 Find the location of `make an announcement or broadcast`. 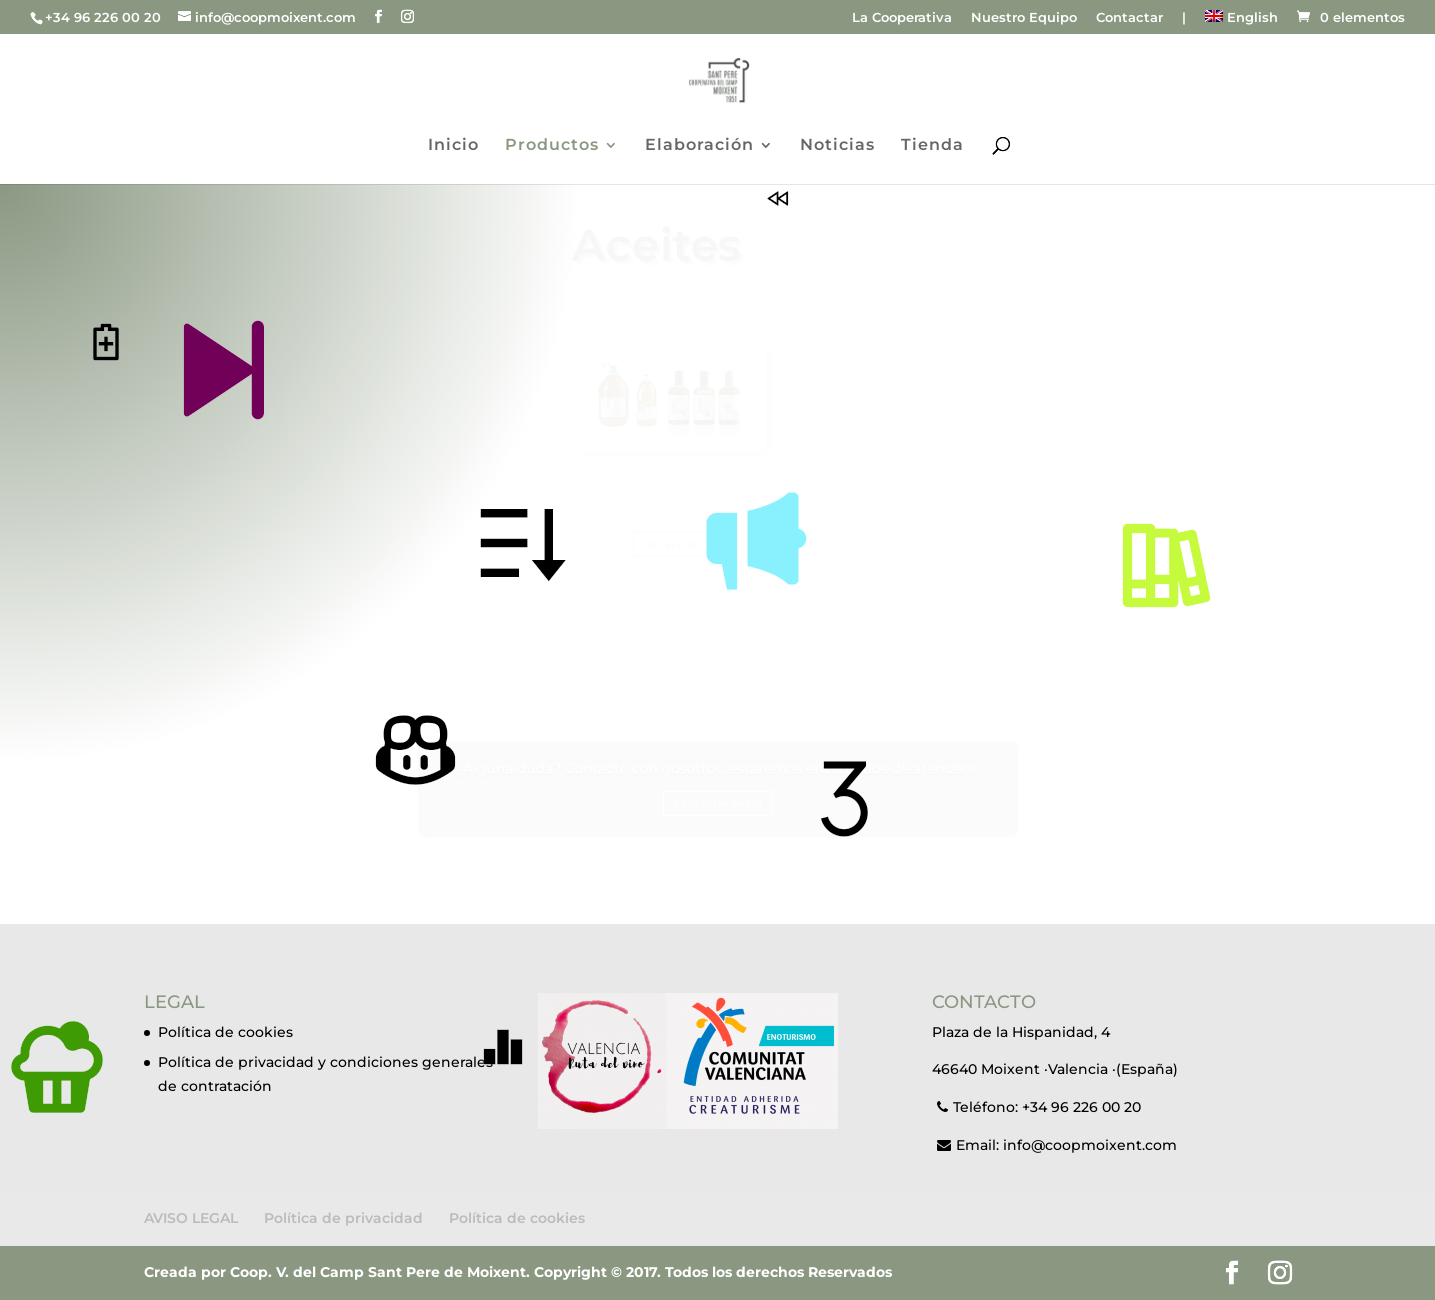

make an announcement or broadcast is located at coordinates (752, 538).